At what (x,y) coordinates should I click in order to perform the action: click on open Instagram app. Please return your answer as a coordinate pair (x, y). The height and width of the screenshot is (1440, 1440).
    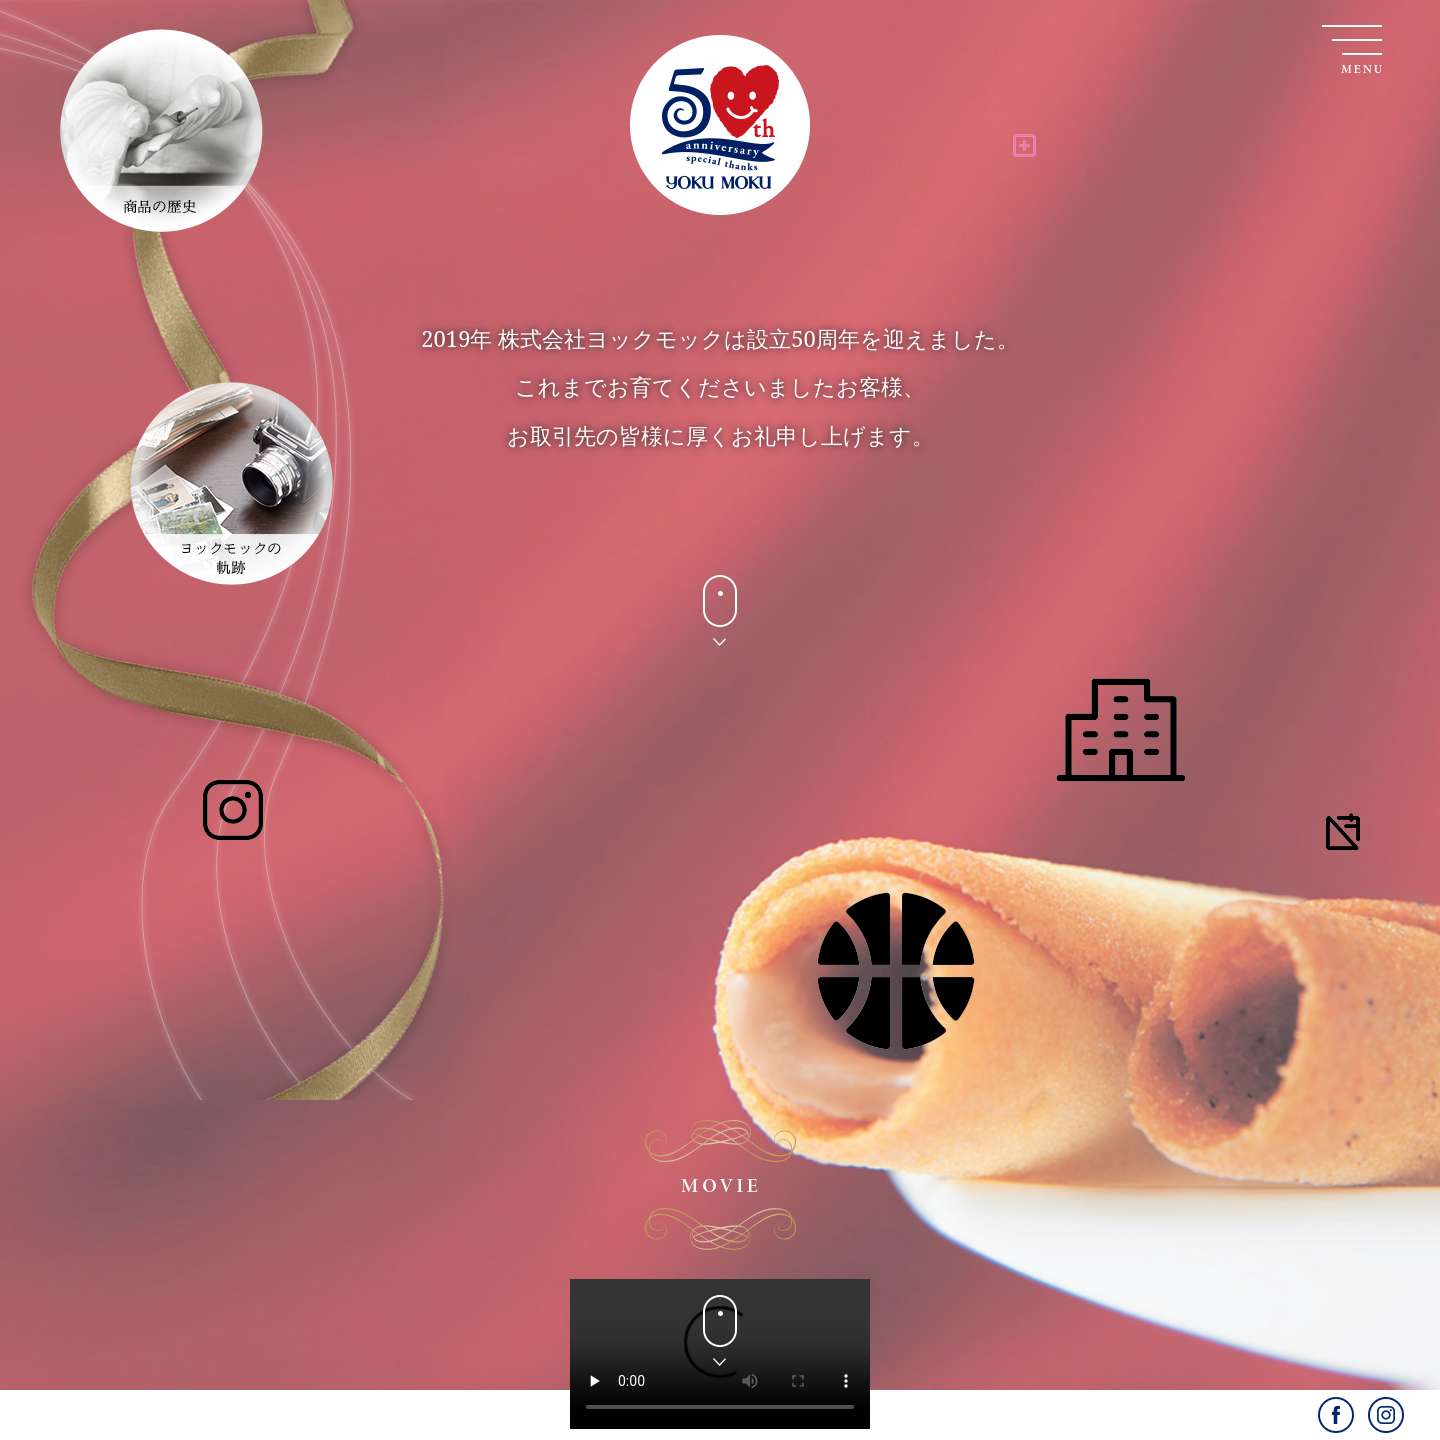
    Looking at the image, I should click on (233, 810).